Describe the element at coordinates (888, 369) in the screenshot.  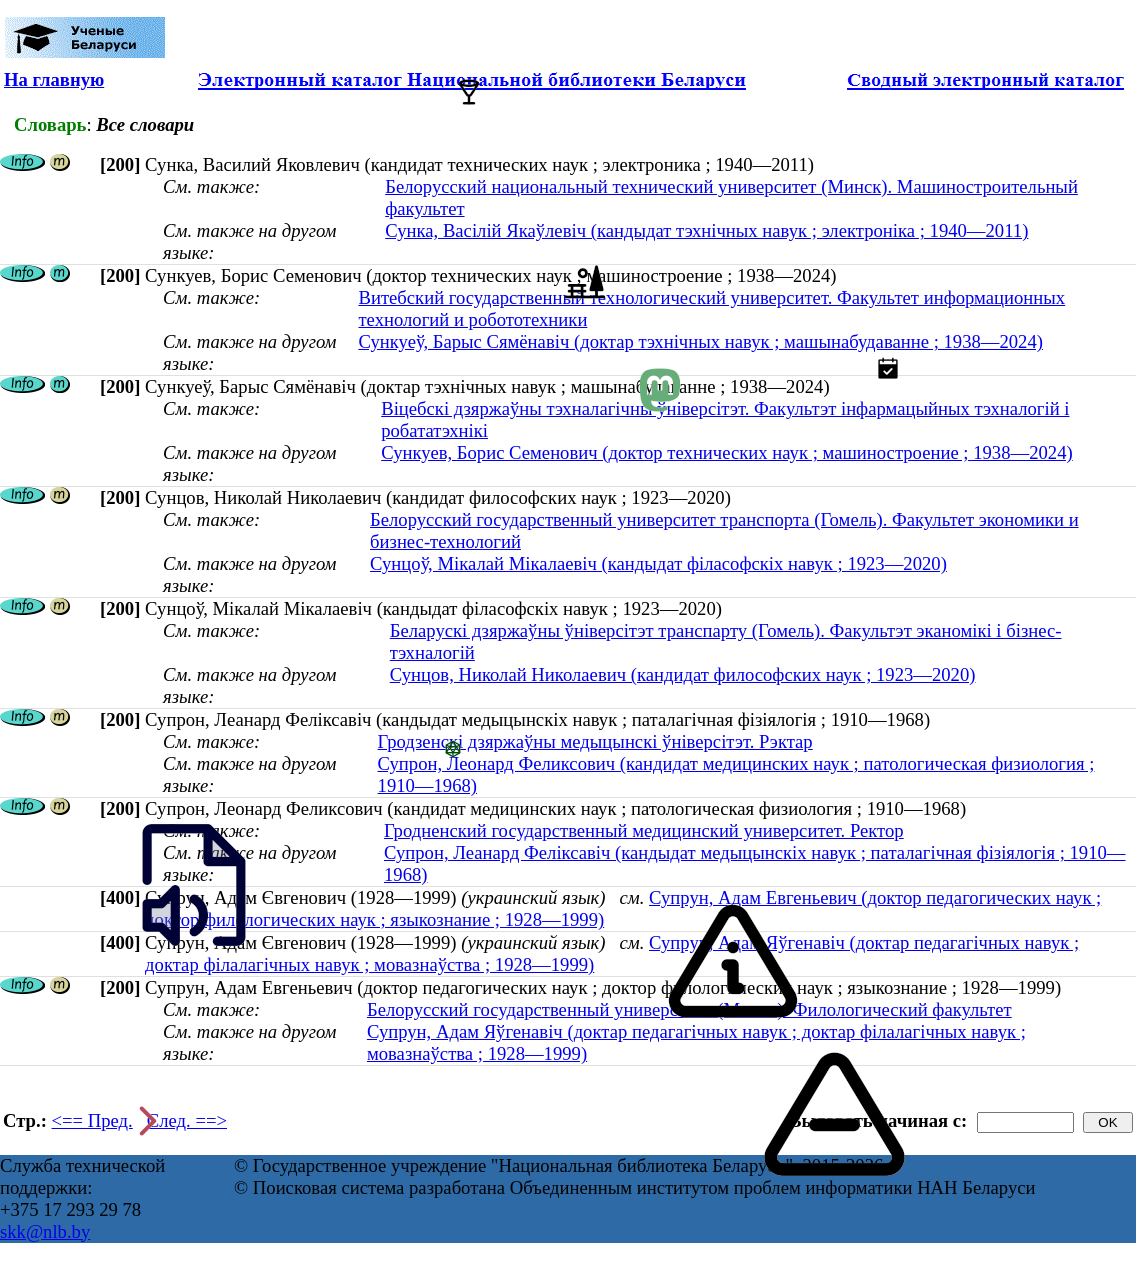
I see `confirm or schedule an event` at that location.